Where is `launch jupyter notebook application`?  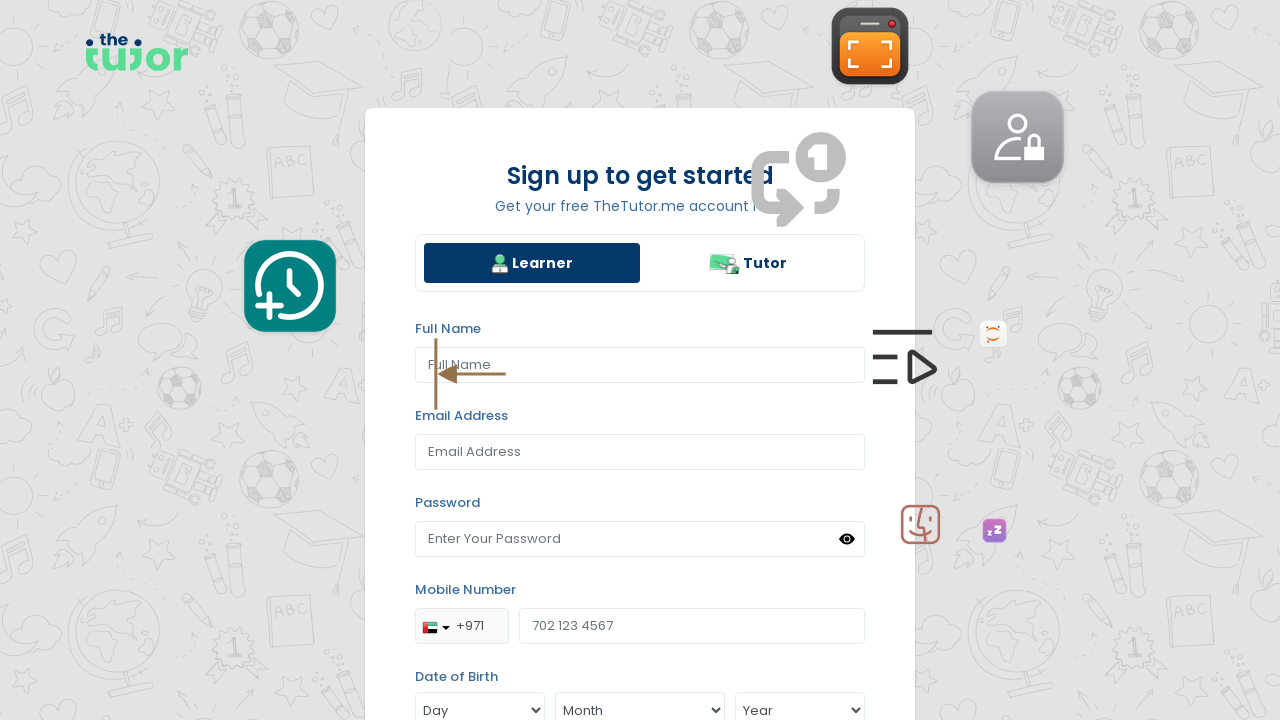
launch jupyter notebook application is located at coordinates (993, 334).